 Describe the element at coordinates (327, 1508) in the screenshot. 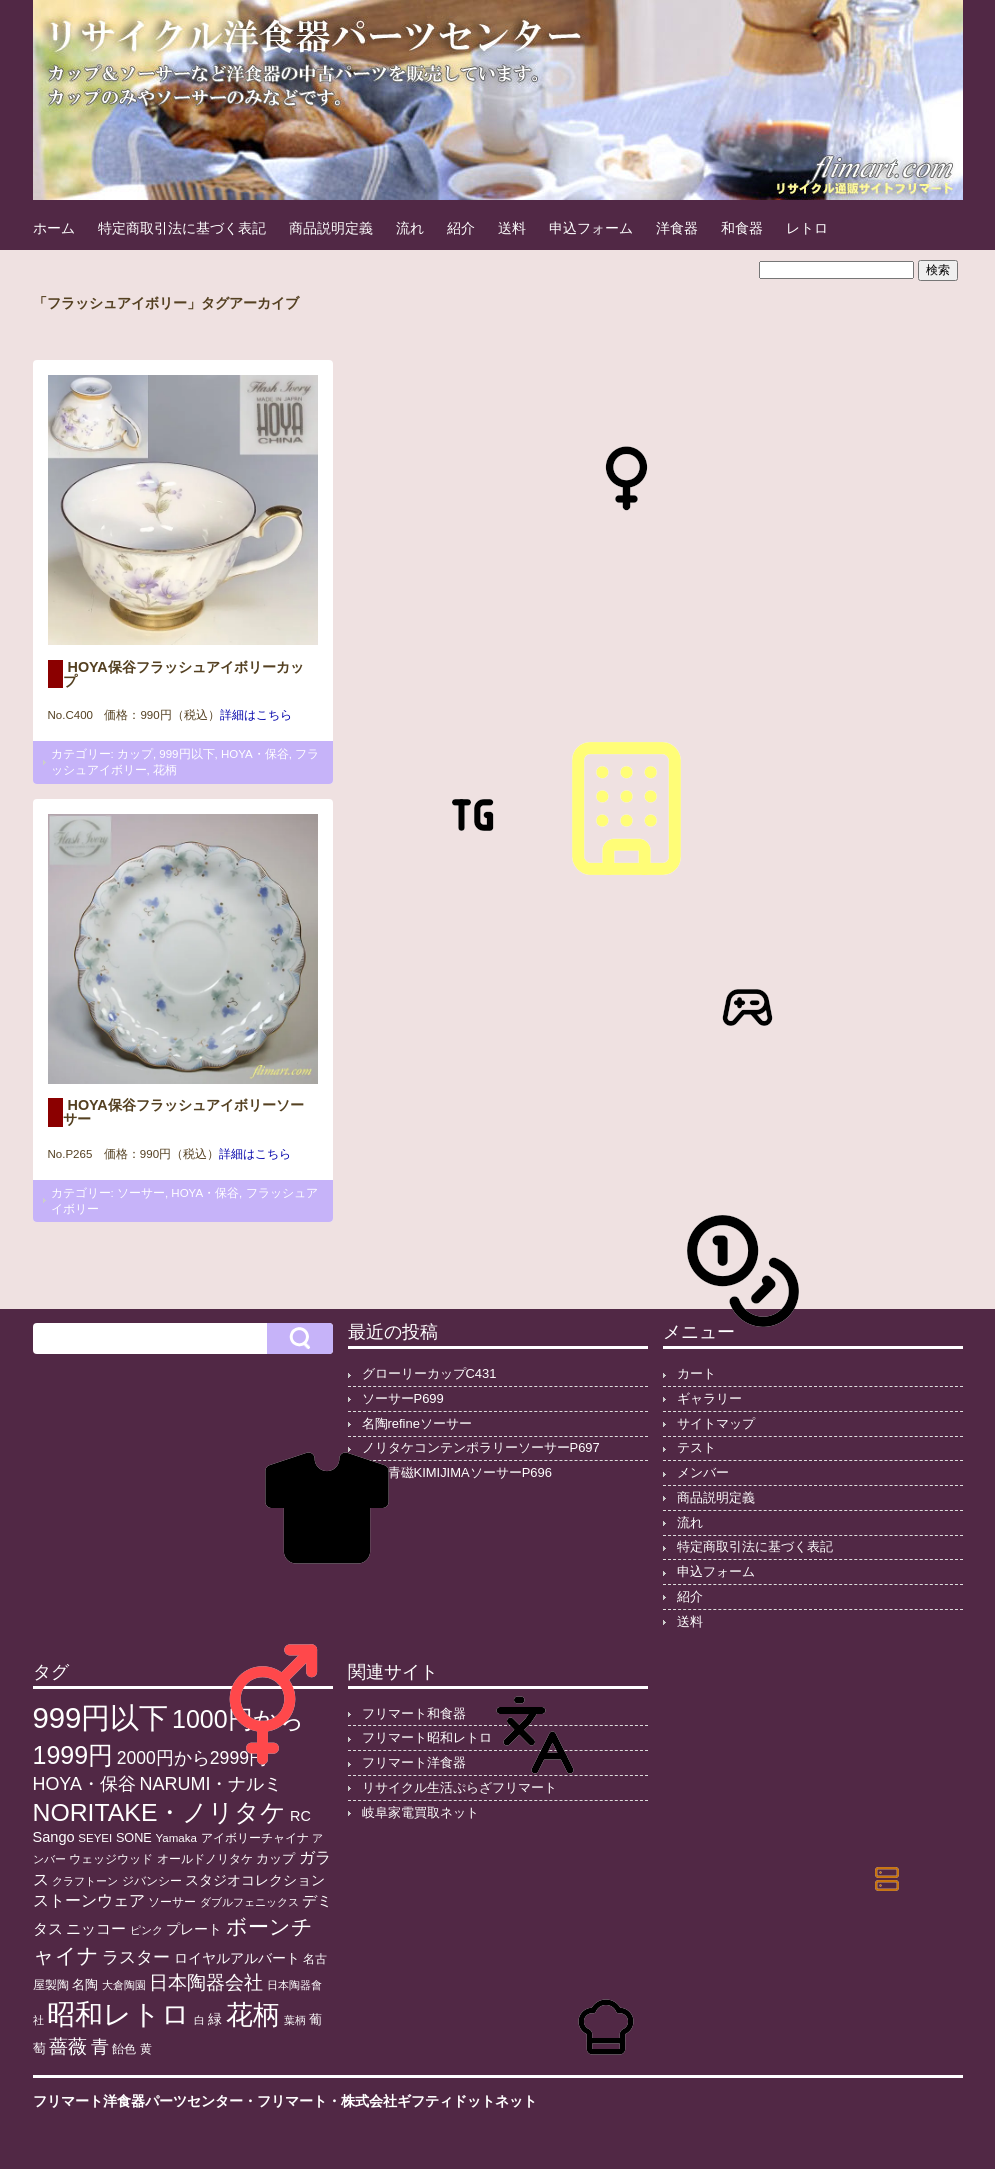

I see `browse clothing or apparel items` at that location.